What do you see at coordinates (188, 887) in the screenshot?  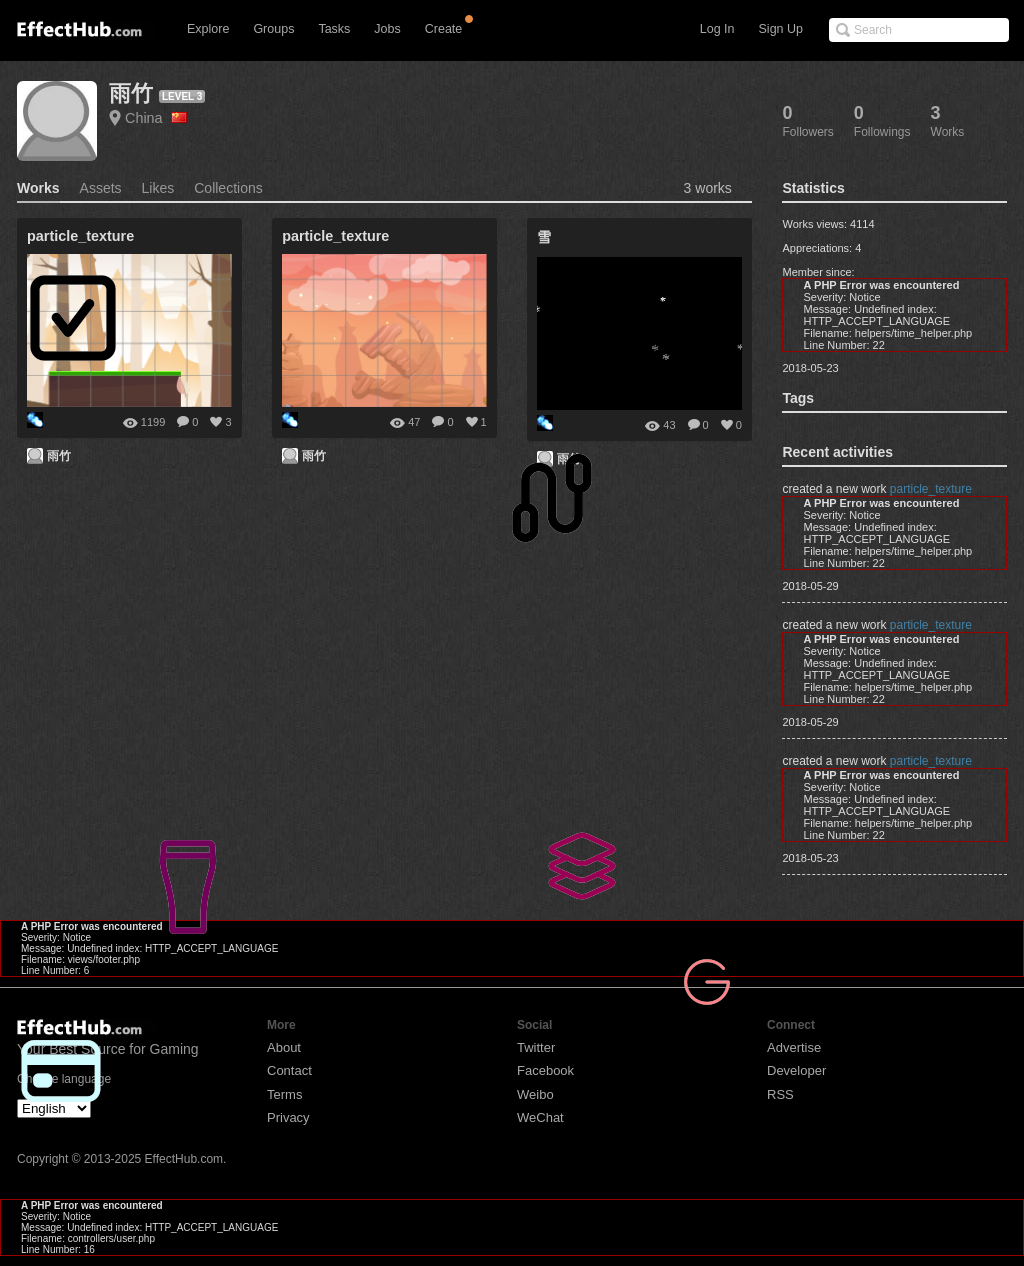 I see `view drink menu or beverage options` at bounding box center [188, 887].